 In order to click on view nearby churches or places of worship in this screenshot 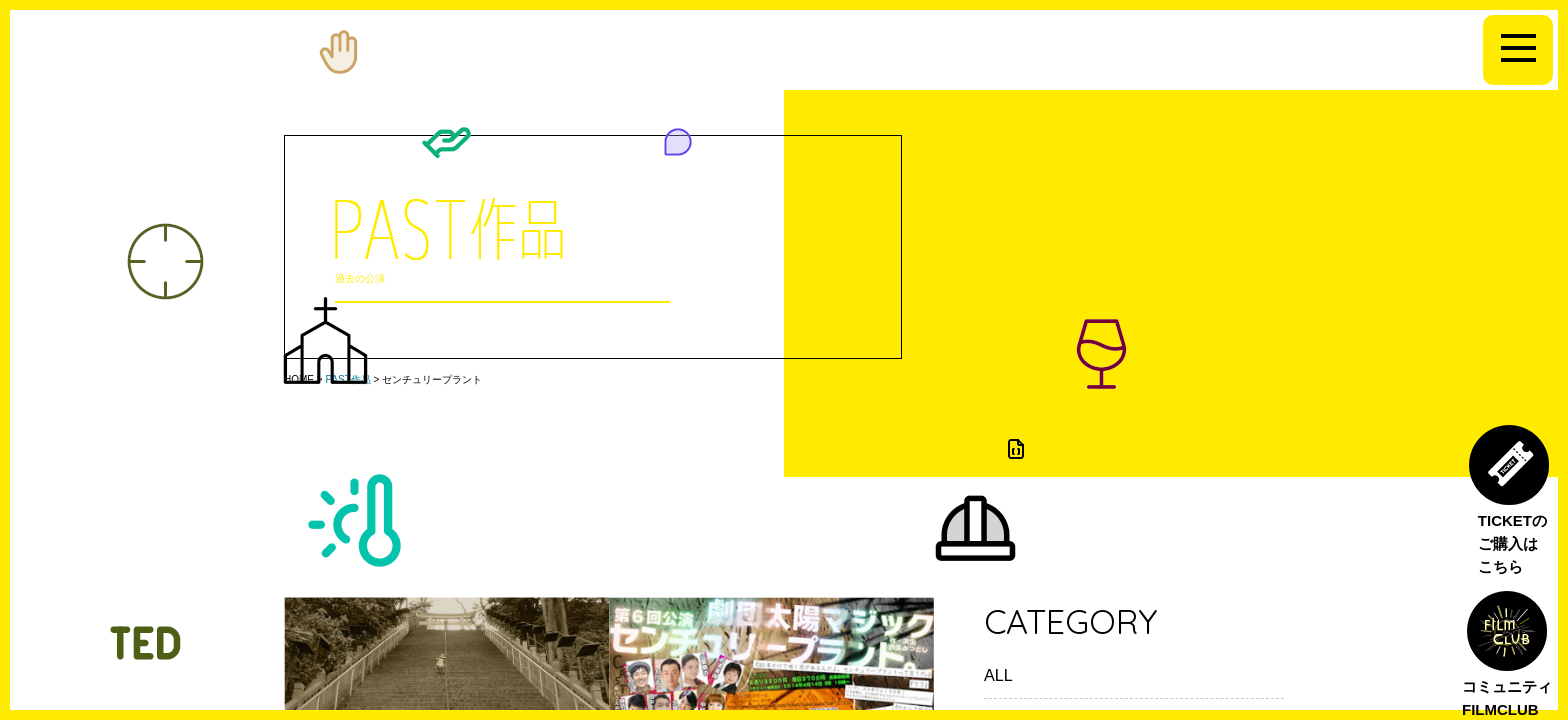, I will do `click(325, 345)`.